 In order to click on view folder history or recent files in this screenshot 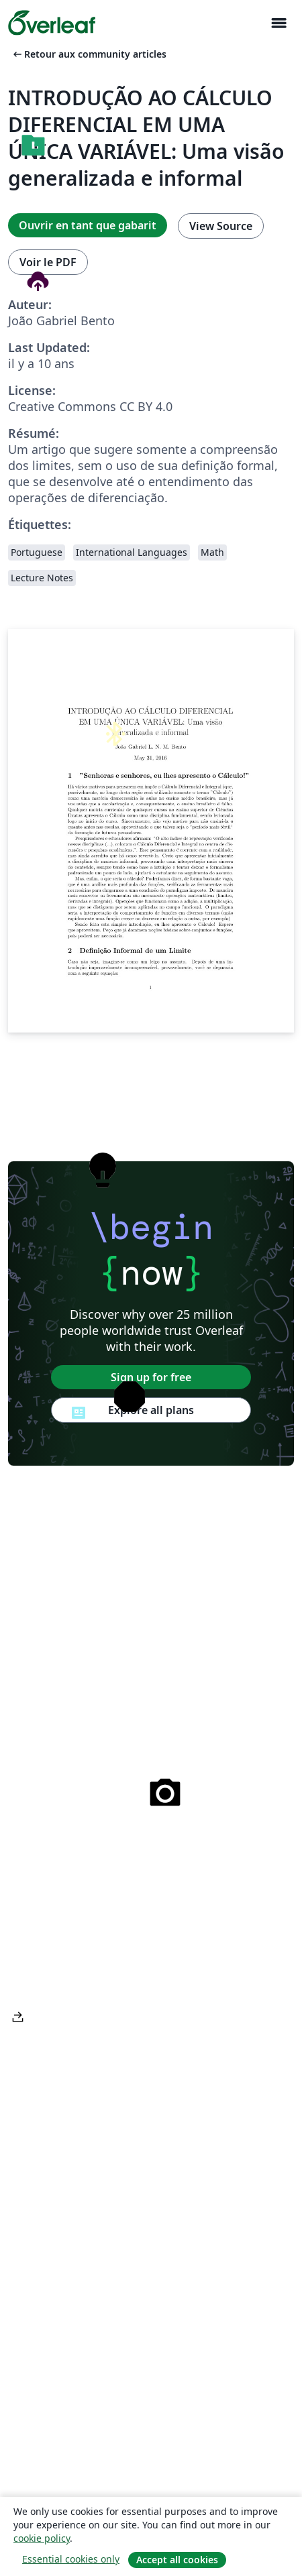, I will do `click(33, 145)`.